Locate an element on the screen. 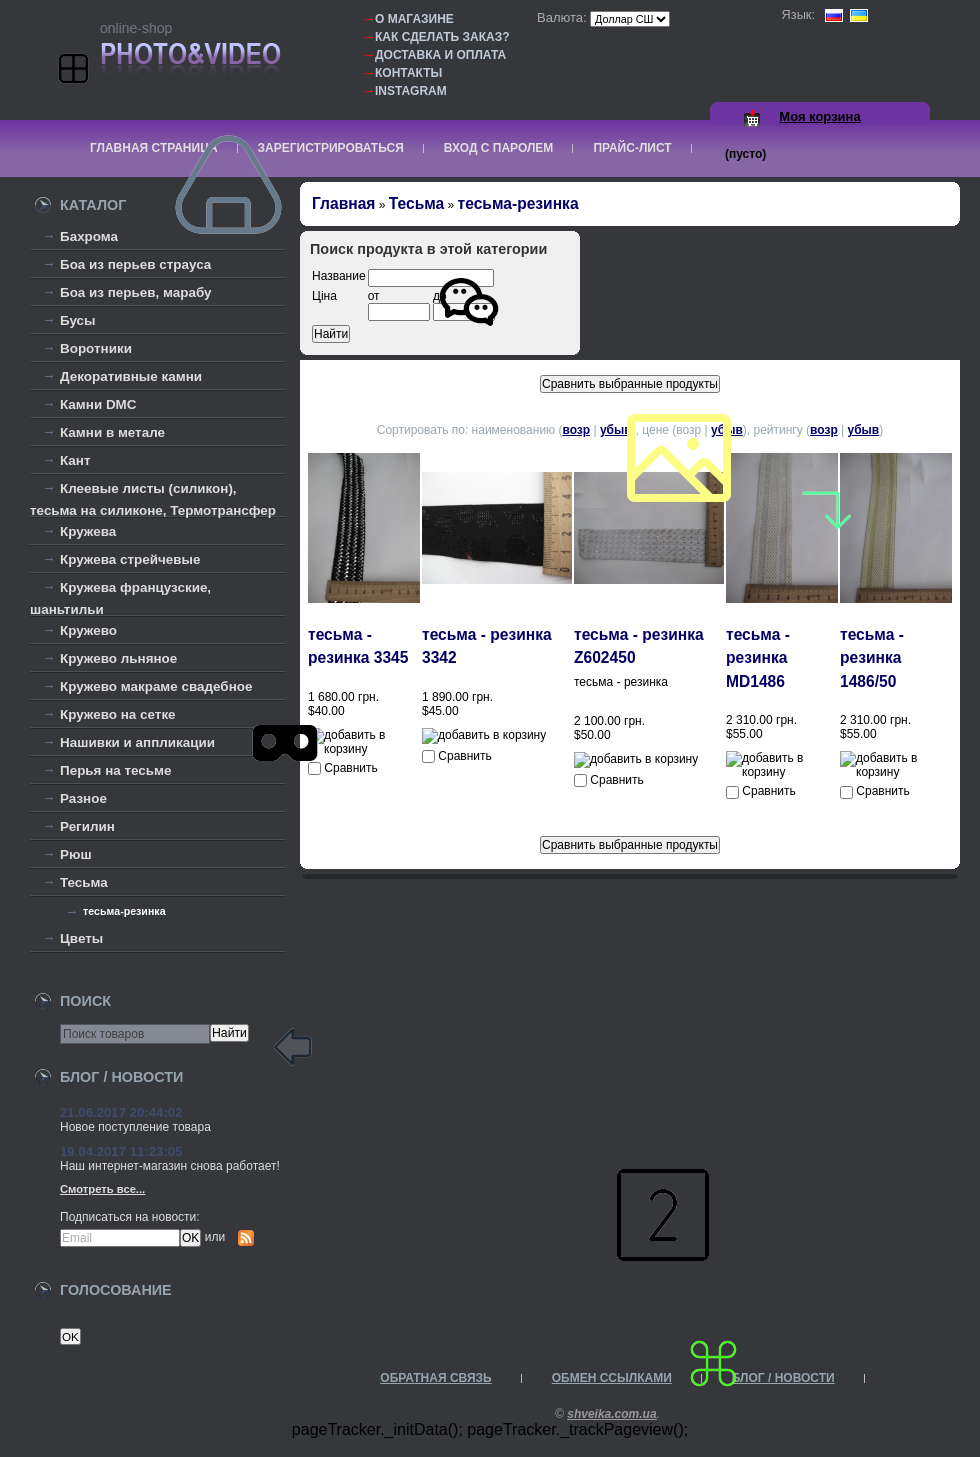 Image resolution: width=980 pixels, height=1457 pixels. launch virtual reality mode is located at coordinates (285, 743).